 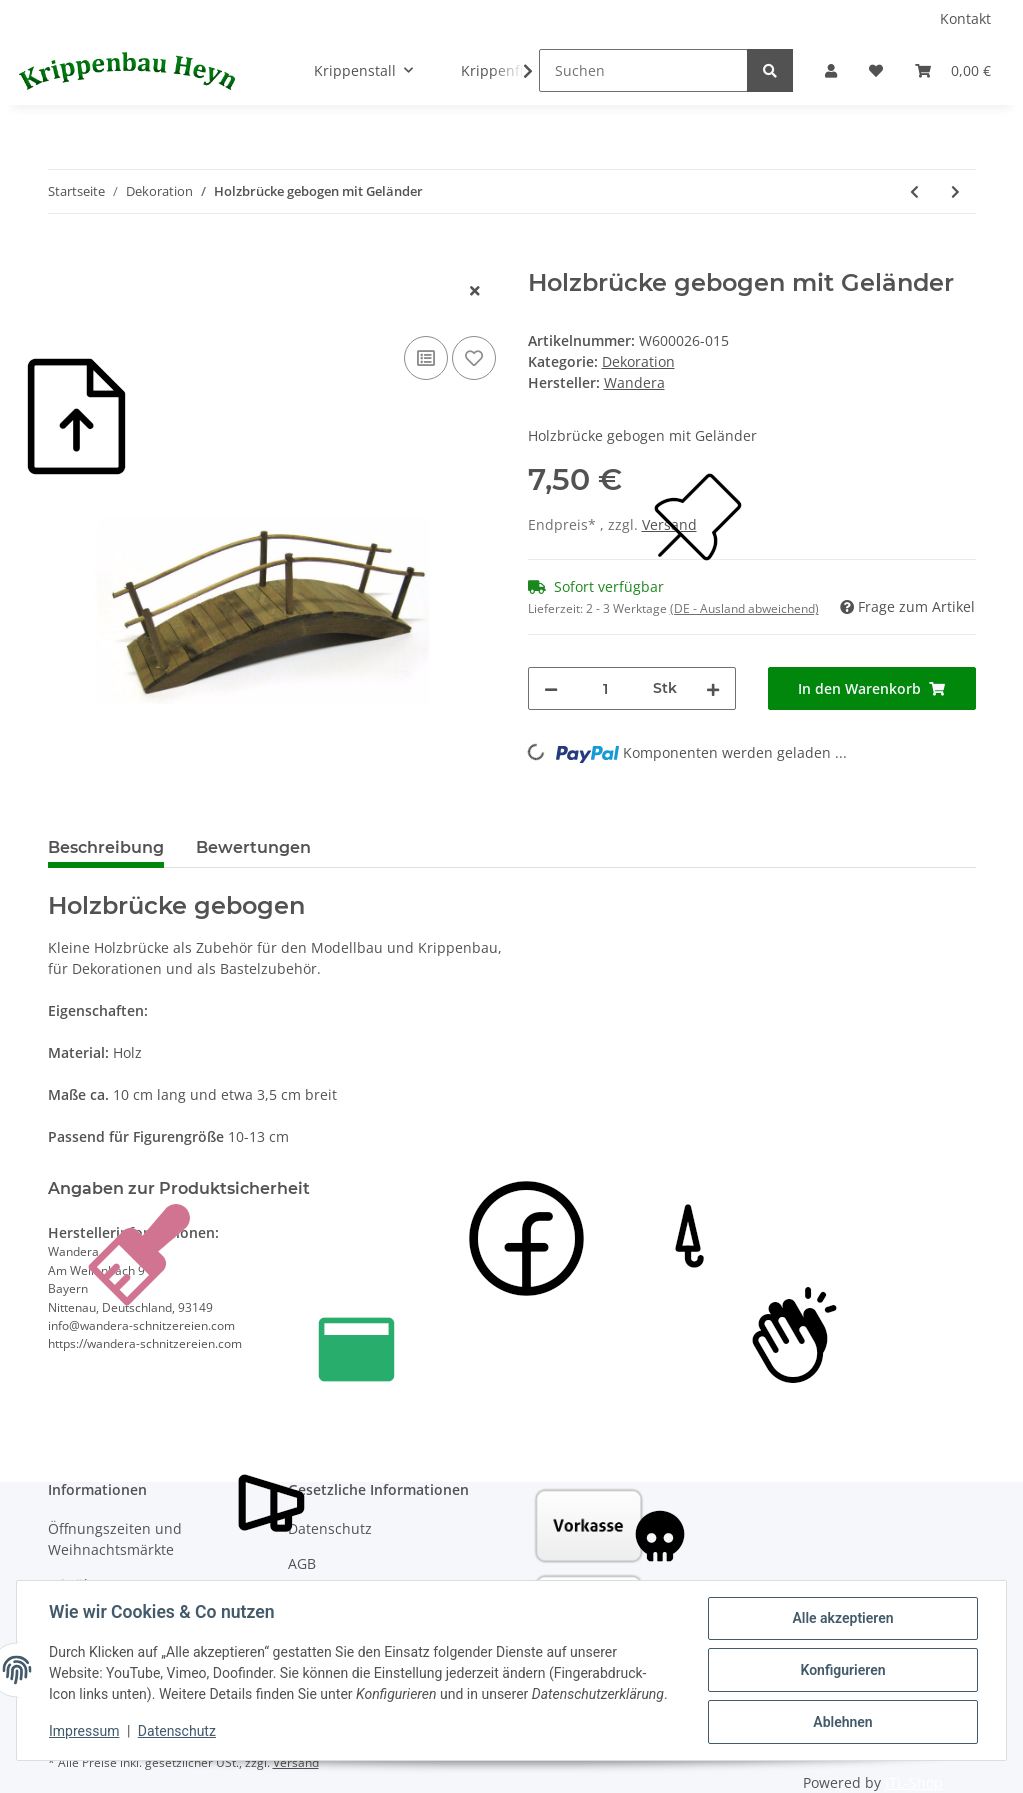 I want to click on upload a file, so click(x=76, y=416).